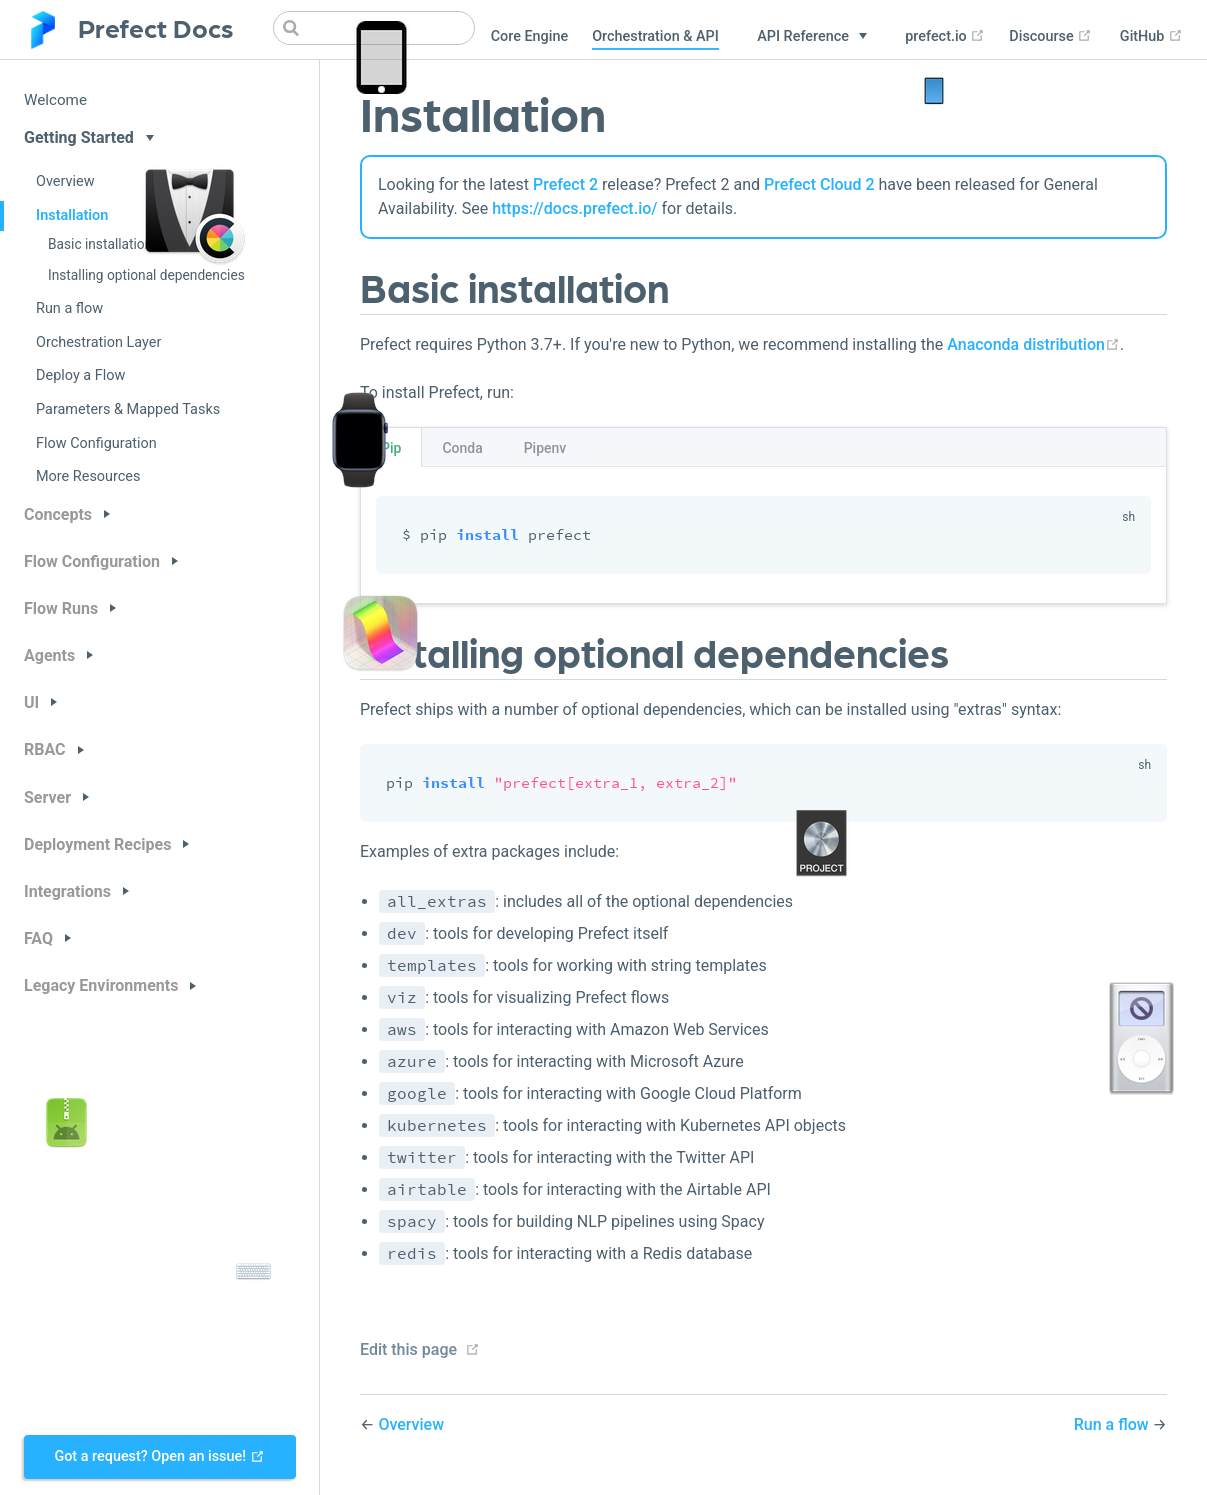 This screenshot has width=1207, height=1495. What do you see at coordinates (934, 91) in the screenshot?
I see `iPad Air M2 device icon` at bounding box center [934, 91].